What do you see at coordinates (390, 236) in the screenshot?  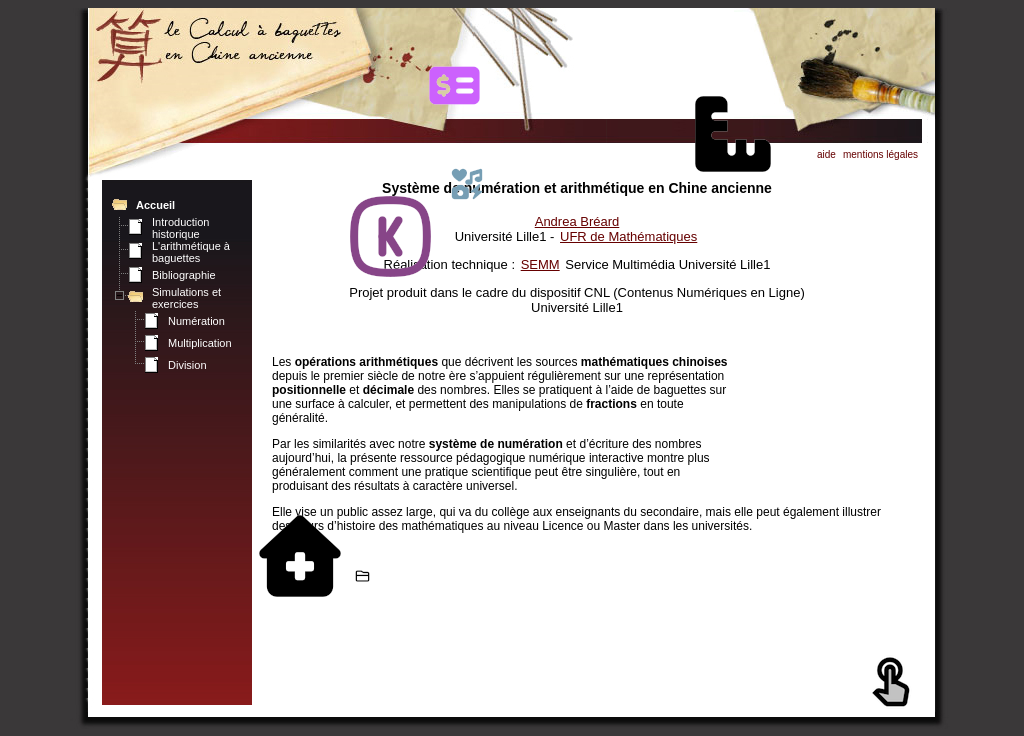 I see `indicates a keyboard shortcut or hotkey` at bounding box center [390, 236].